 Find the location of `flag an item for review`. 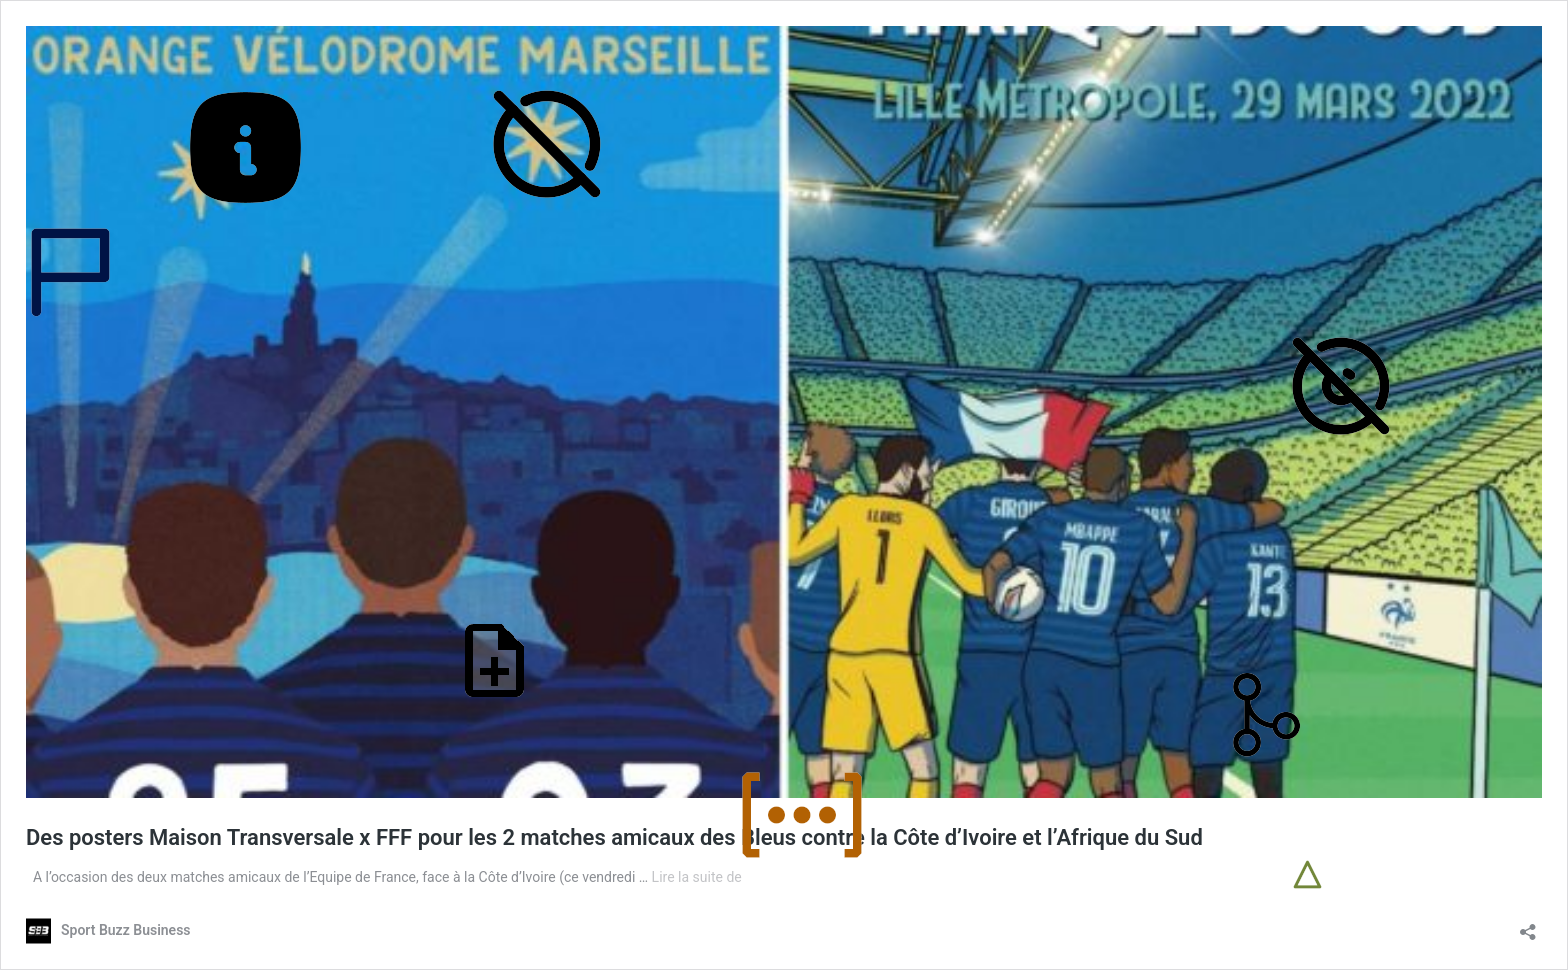

flag an item for review is located at coordinates (70, 267).